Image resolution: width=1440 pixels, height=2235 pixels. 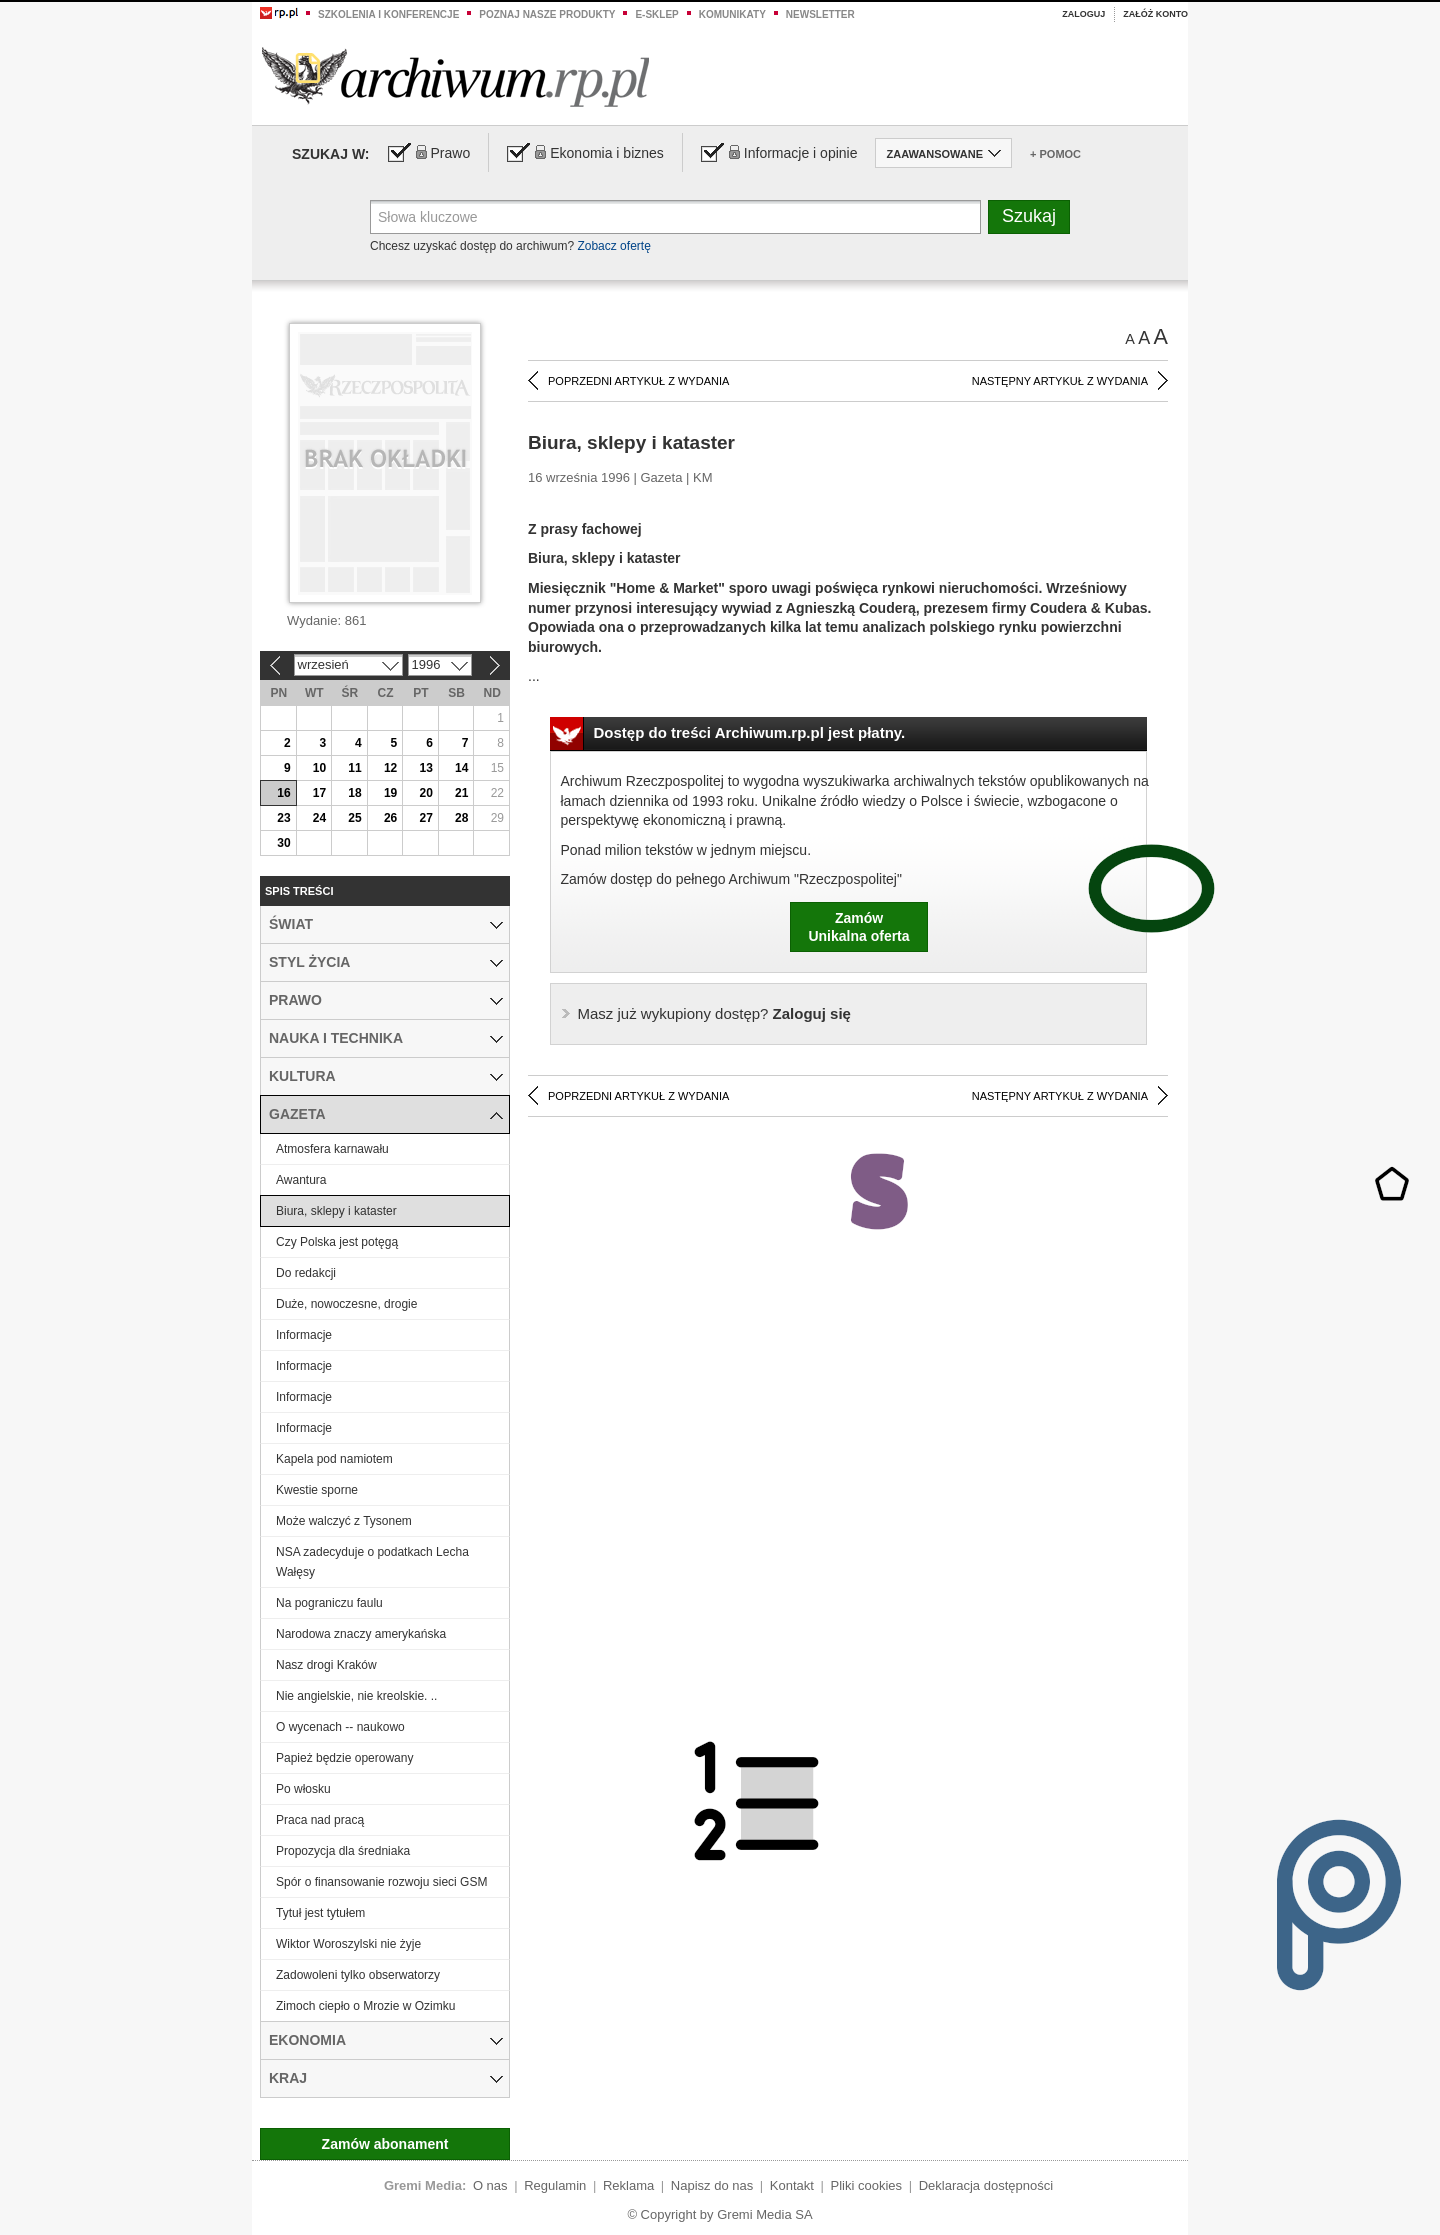 What do you see at coordinates (1392, 1185) in the screenshot?
I see `pentagon shape indicator` at bounding box center [1392, 1185].